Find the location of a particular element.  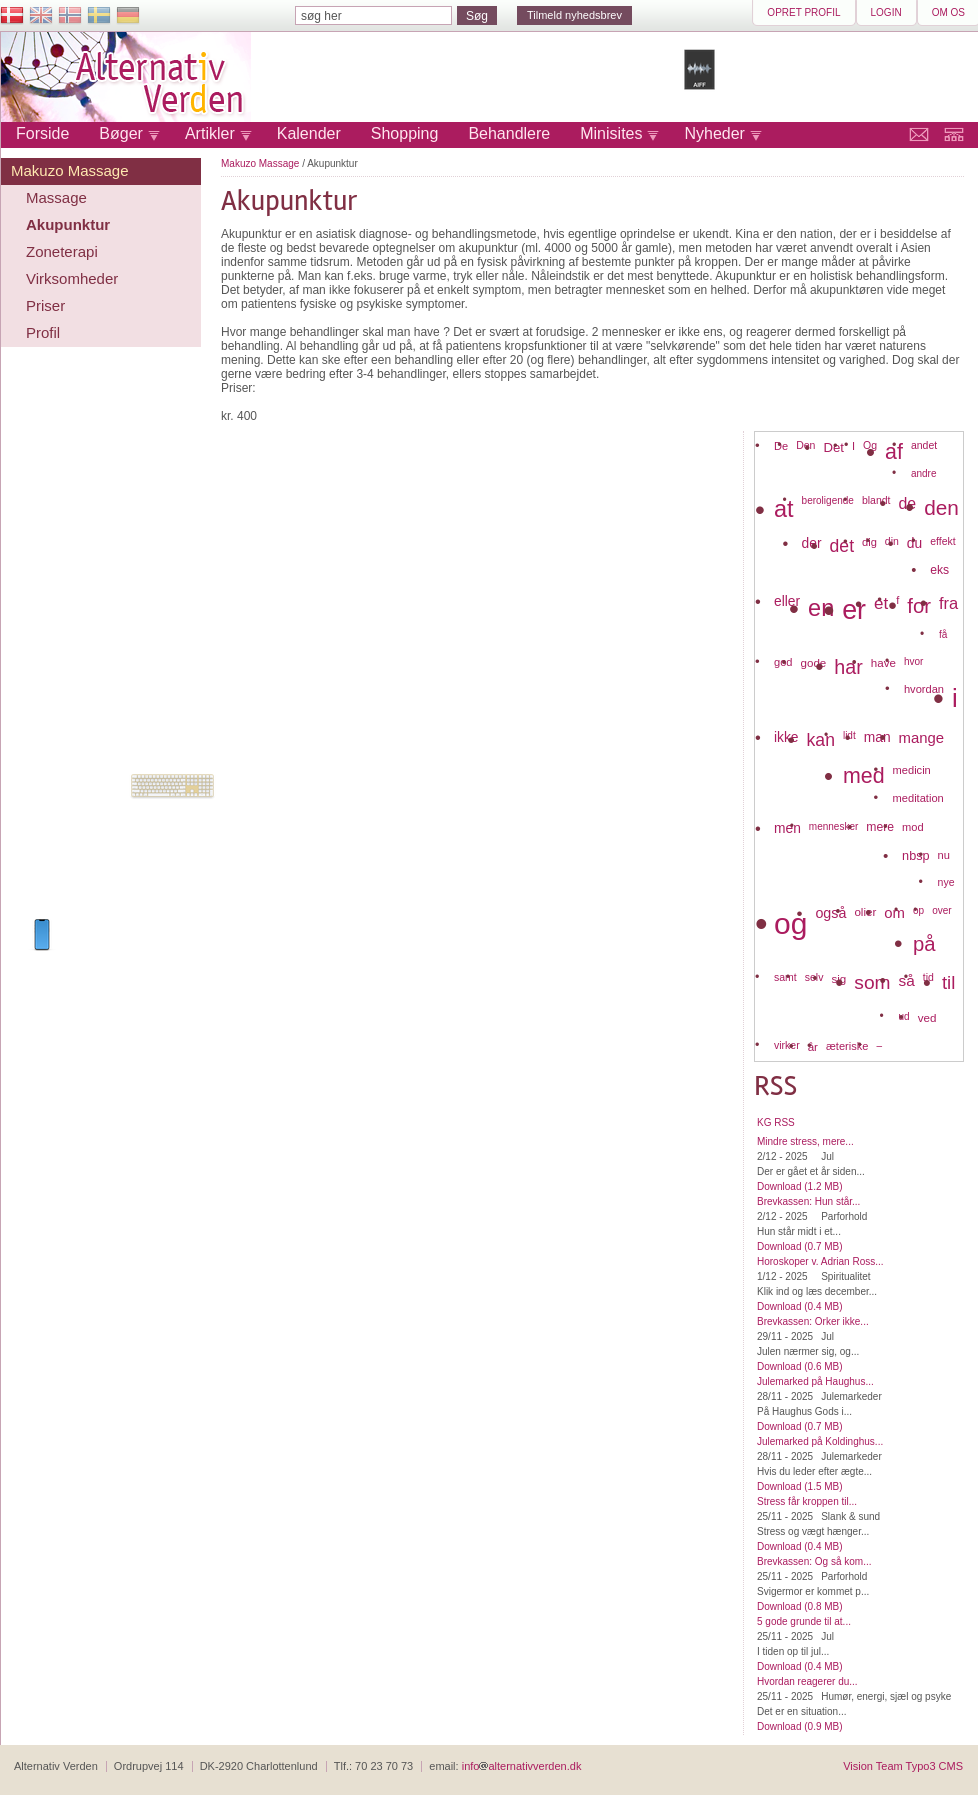

an AIFF audio file in GarageBand or Logic Pro is located at coordinates (699, 70).